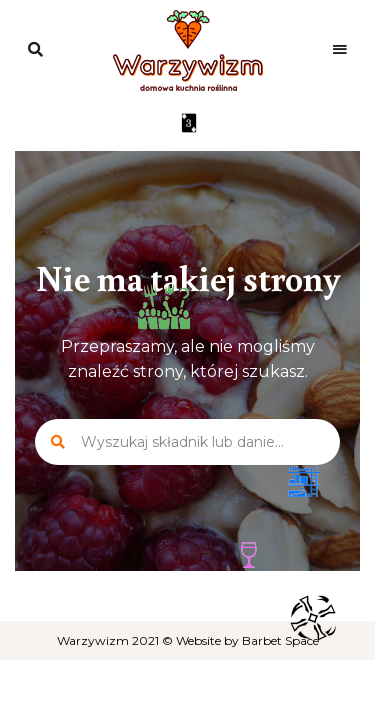 The image size is (375, 720). I want to click on browse wine or beverage options, so click(249, 555).